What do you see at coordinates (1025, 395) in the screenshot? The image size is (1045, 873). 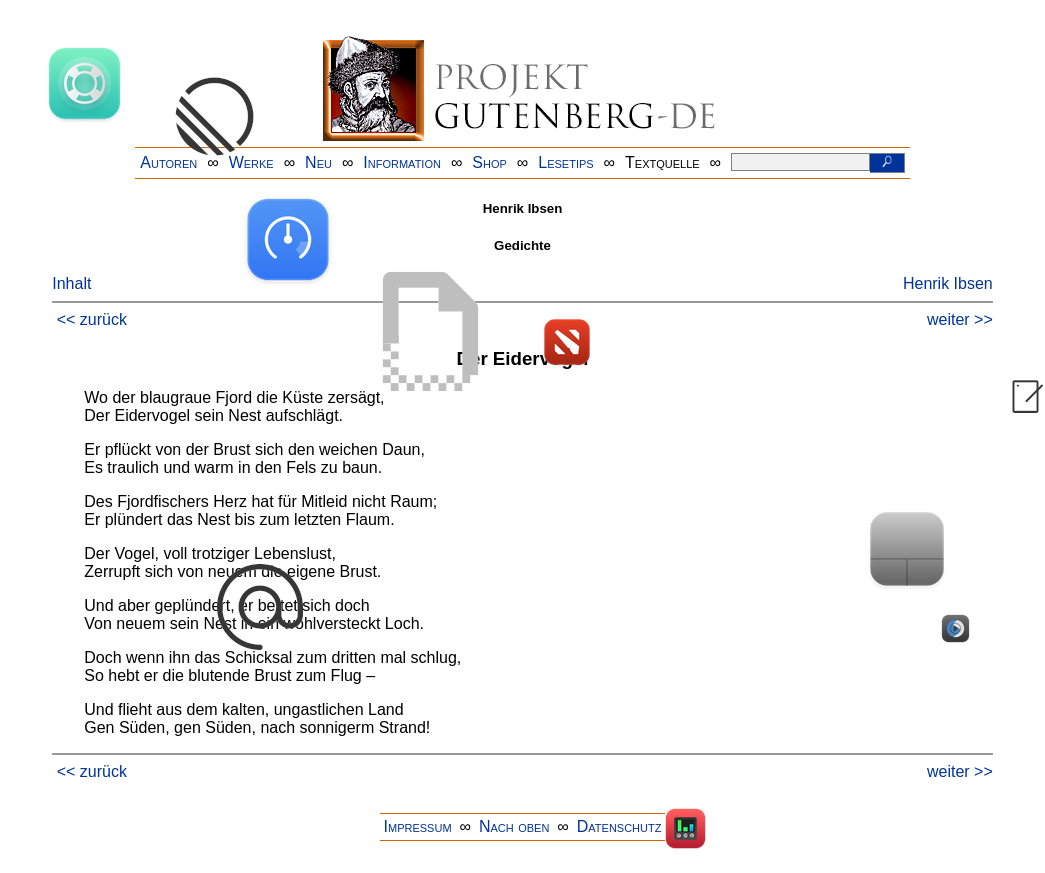 I see `indicates a connected PDA or tablet device` at bounding box center [1025, 395].